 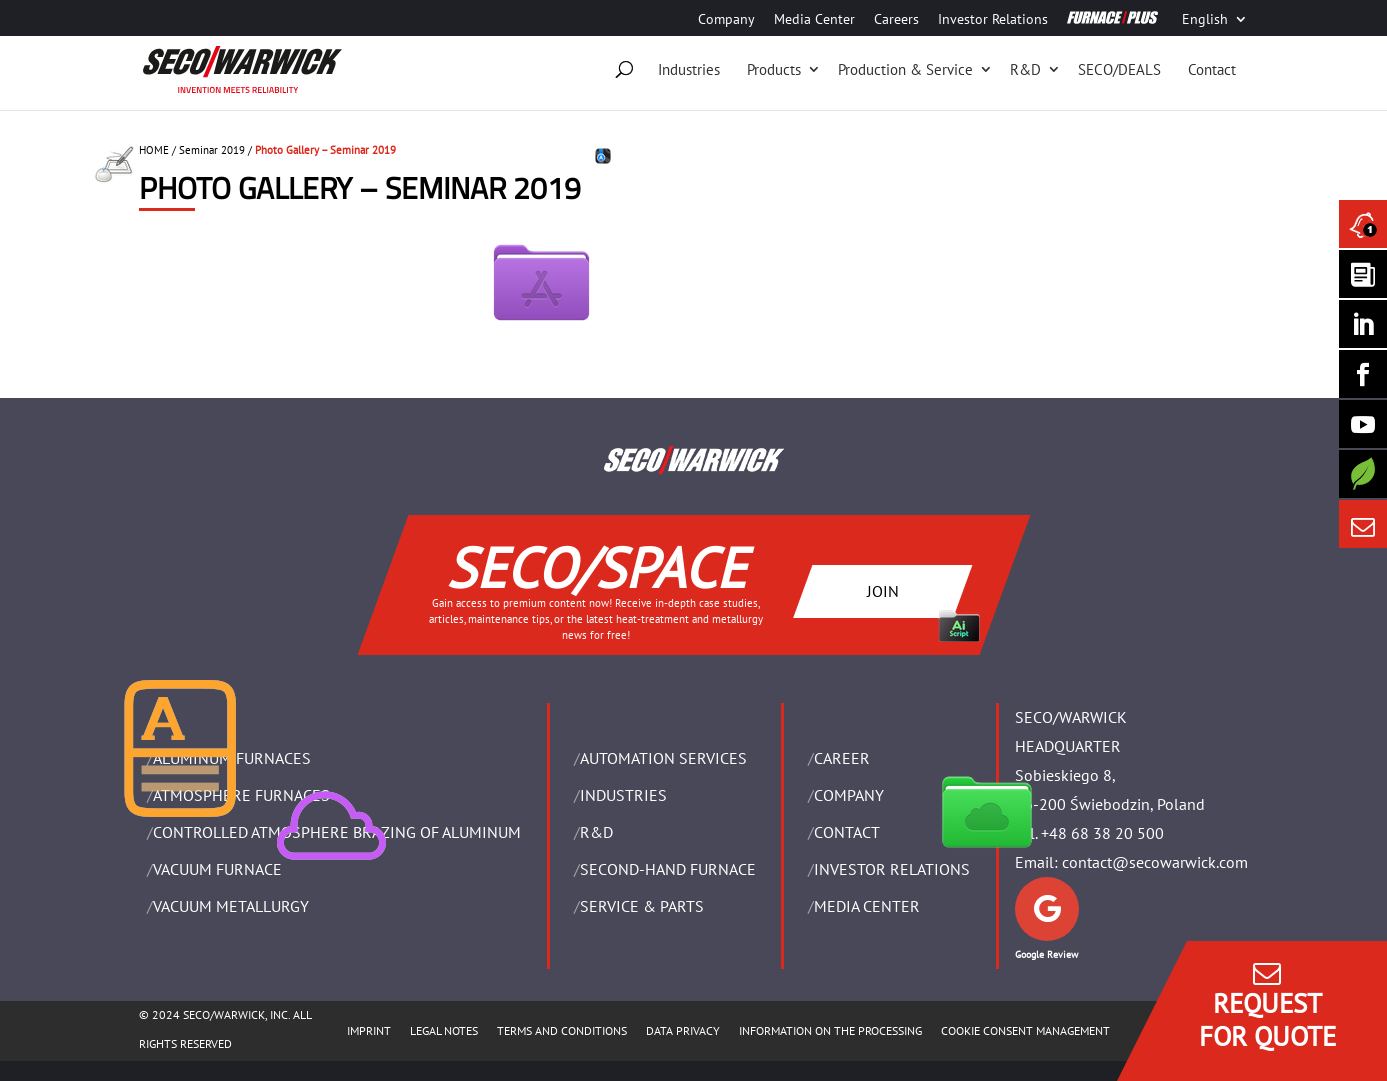 I want to click on access cloud storage or sync settings, so click(x=331, y=825).